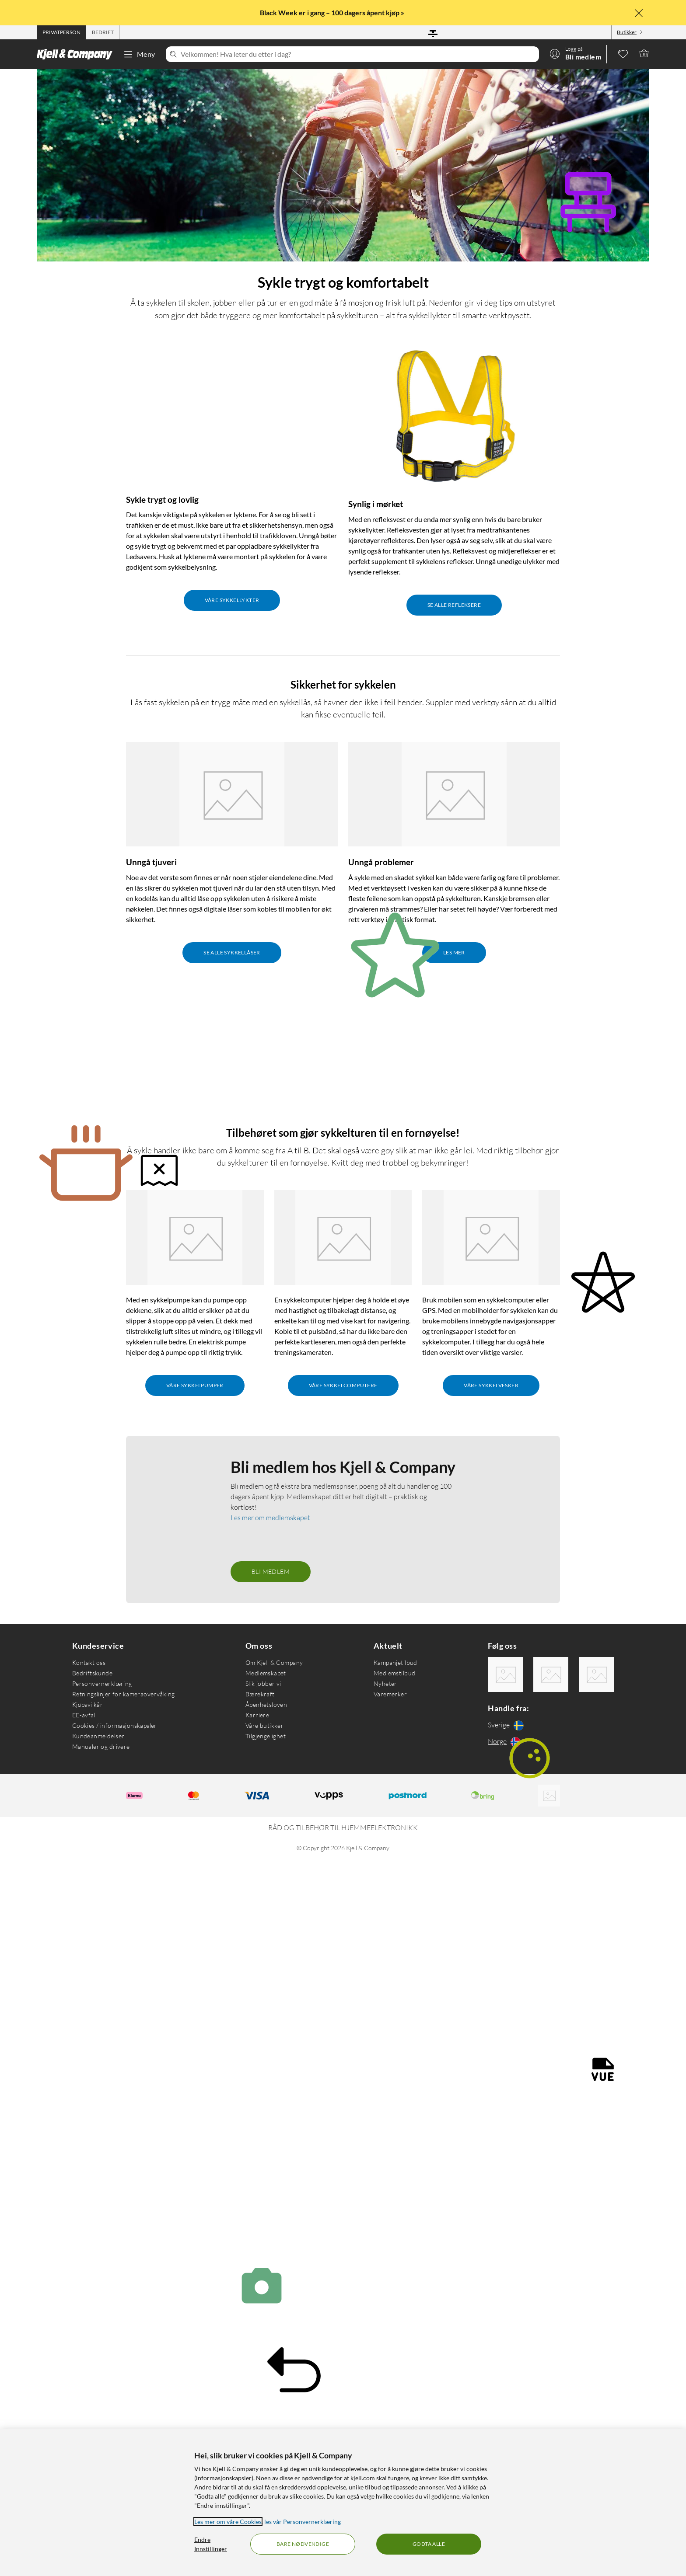 This screenshot has width=686, height=2576. What do you see at coordinates (262, 2287) in the screenshot?
I see `take a photo` at bounding box center [262, 2287].